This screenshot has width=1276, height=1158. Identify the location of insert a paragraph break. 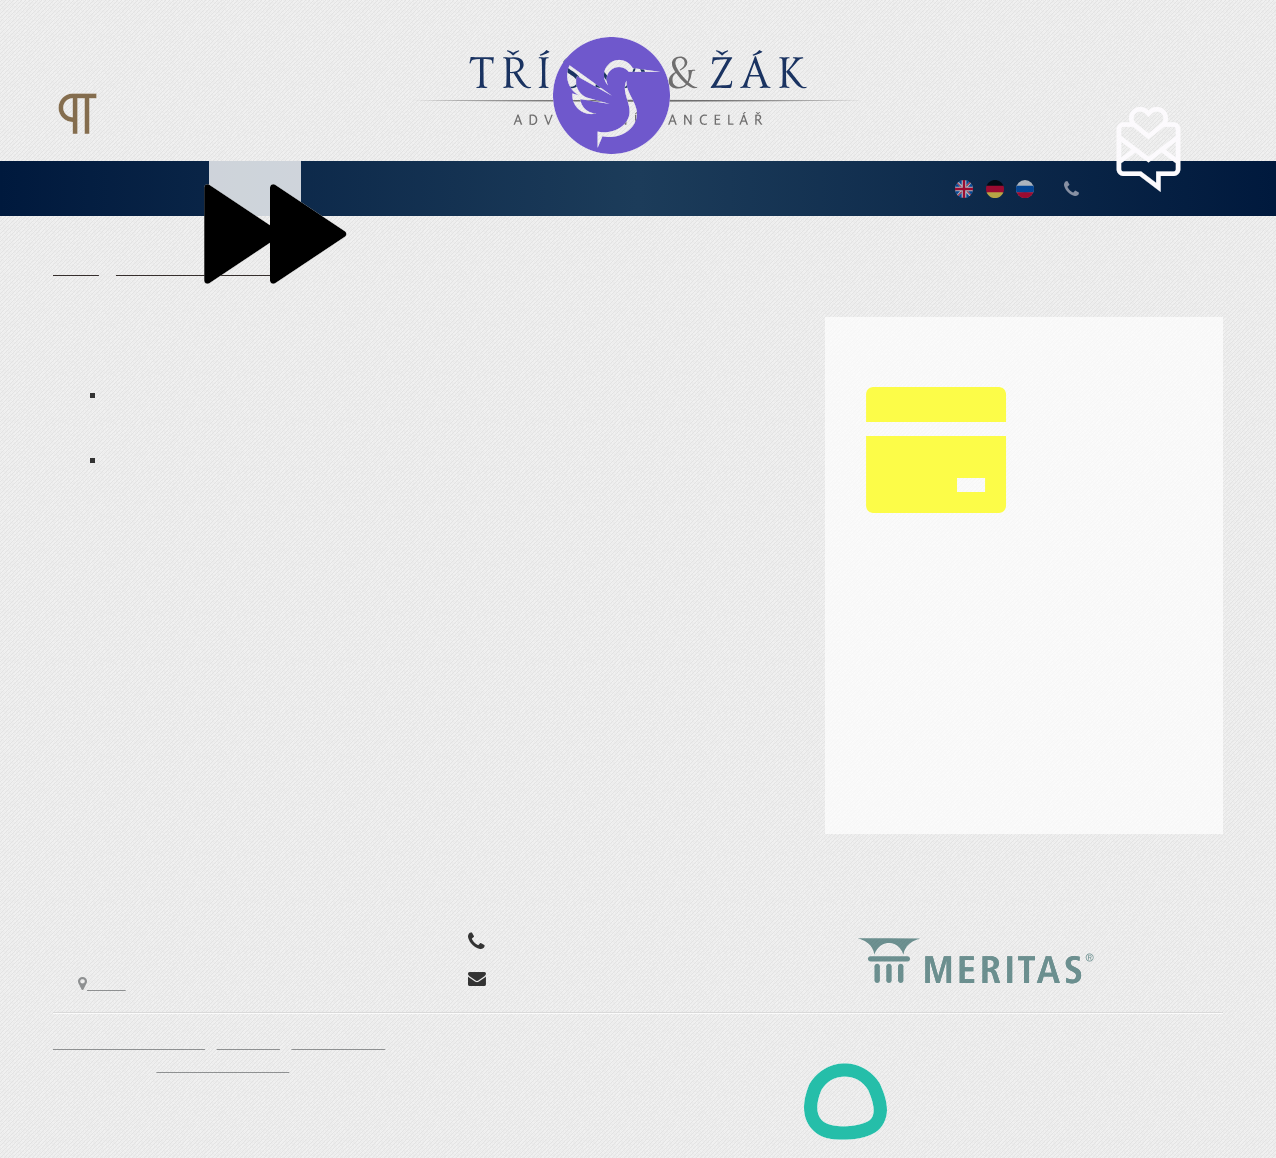
(77, 112).